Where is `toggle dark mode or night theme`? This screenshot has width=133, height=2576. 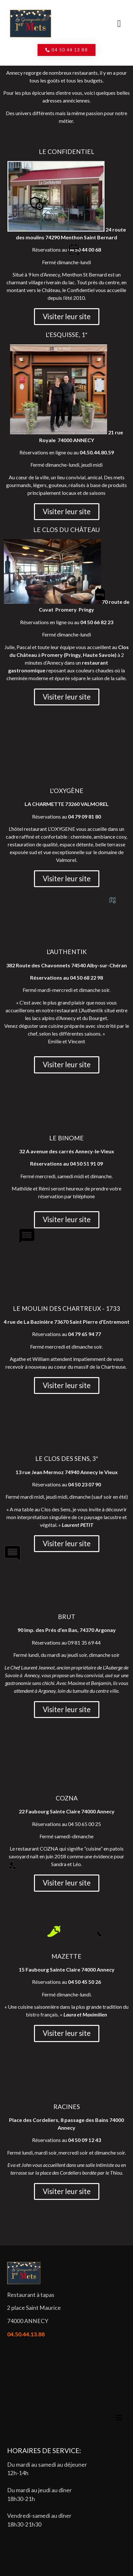 toggle dark mode or night theme is located at coordinates (13, 1865).